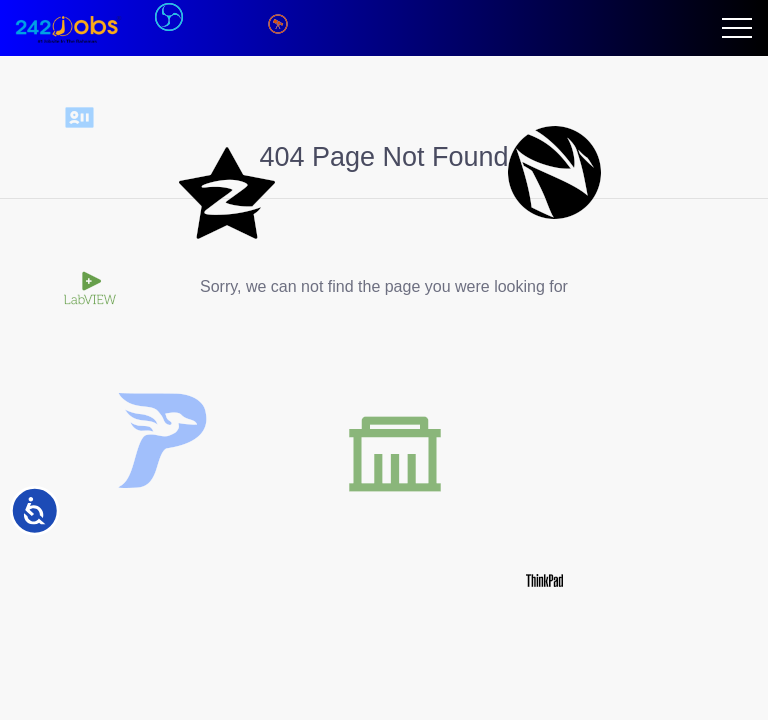 This screenshot has width=768, height=720. Describe the element at coordinates (227, 193) in the screenshot. I see `open Qzone social network` at that location.